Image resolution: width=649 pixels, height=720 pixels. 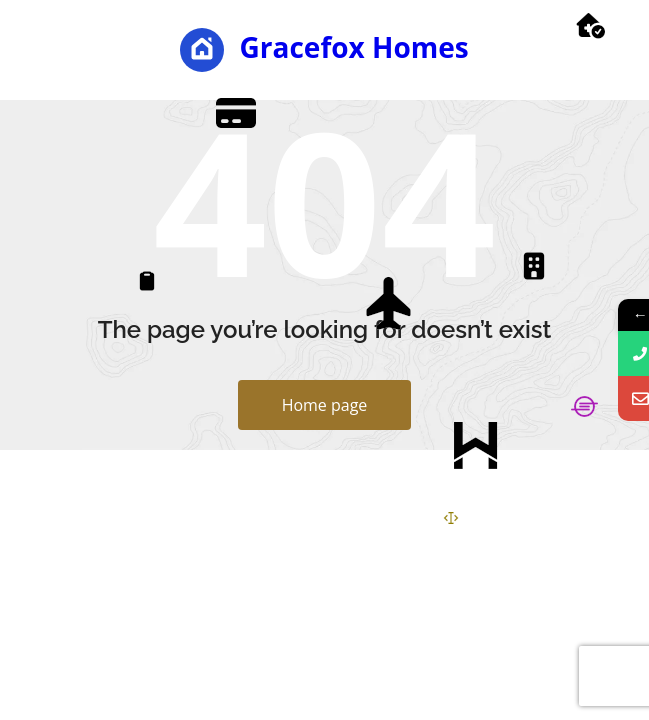 I want to click on ioxhost web hosting service logo, so click(x=584, y=406).